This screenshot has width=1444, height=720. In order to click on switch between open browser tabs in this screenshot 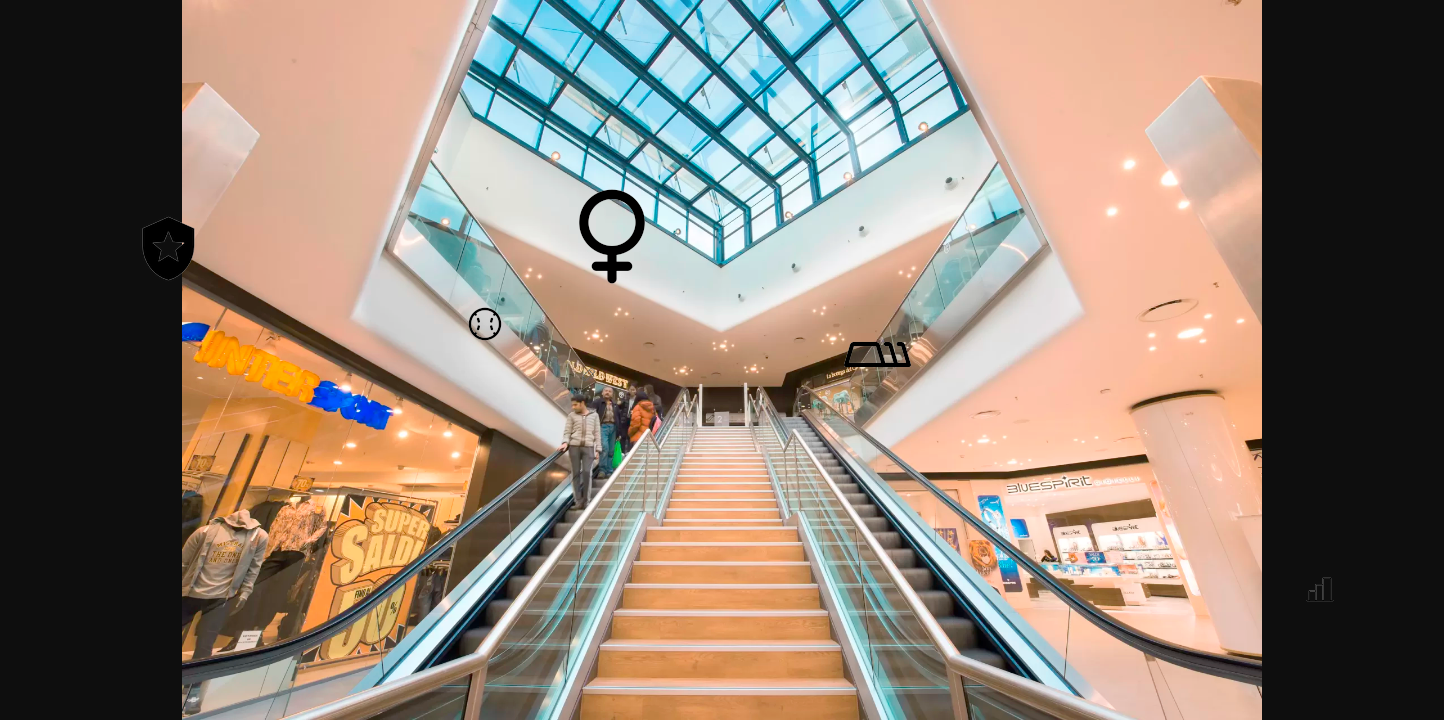, I will do `click(877, 354)`.